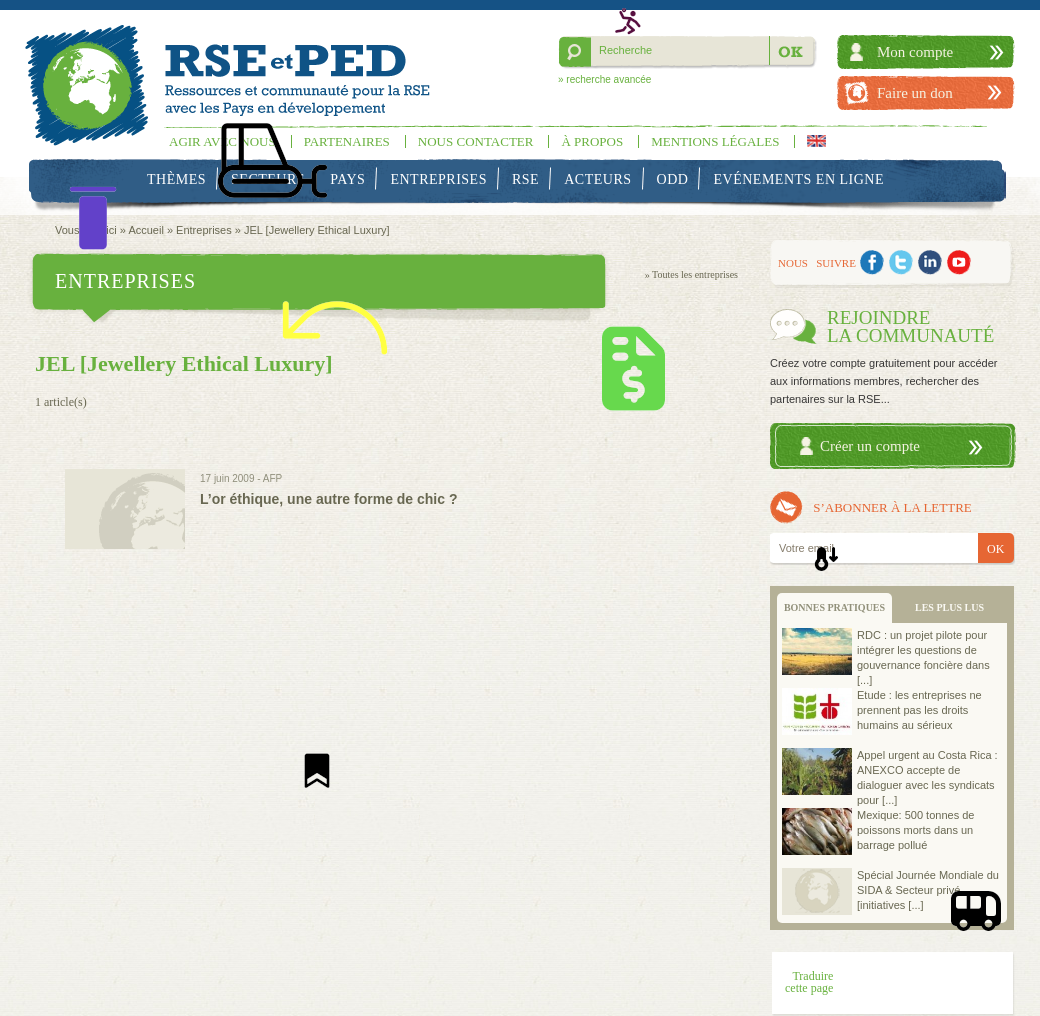 The height and width of the screenshot is (1016, 1040). I want to click on view invoice or billing document, so click(633, 368).